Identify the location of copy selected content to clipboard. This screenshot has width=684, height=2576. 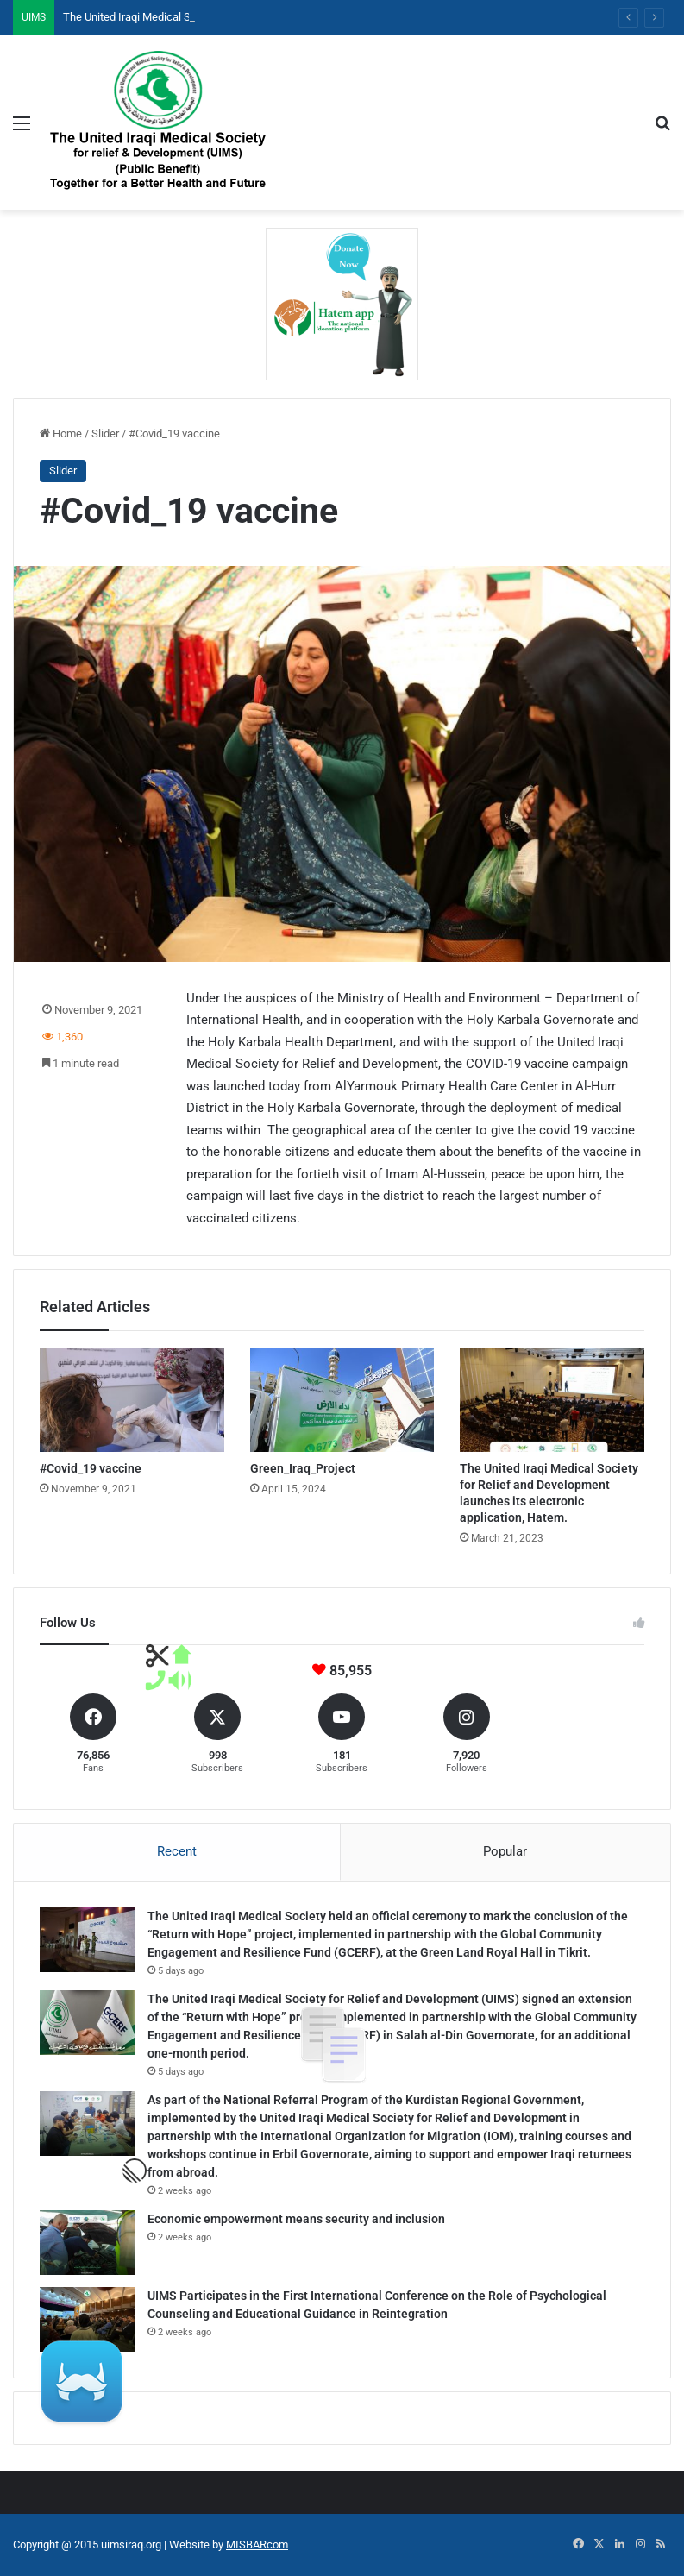
(333, 2044).